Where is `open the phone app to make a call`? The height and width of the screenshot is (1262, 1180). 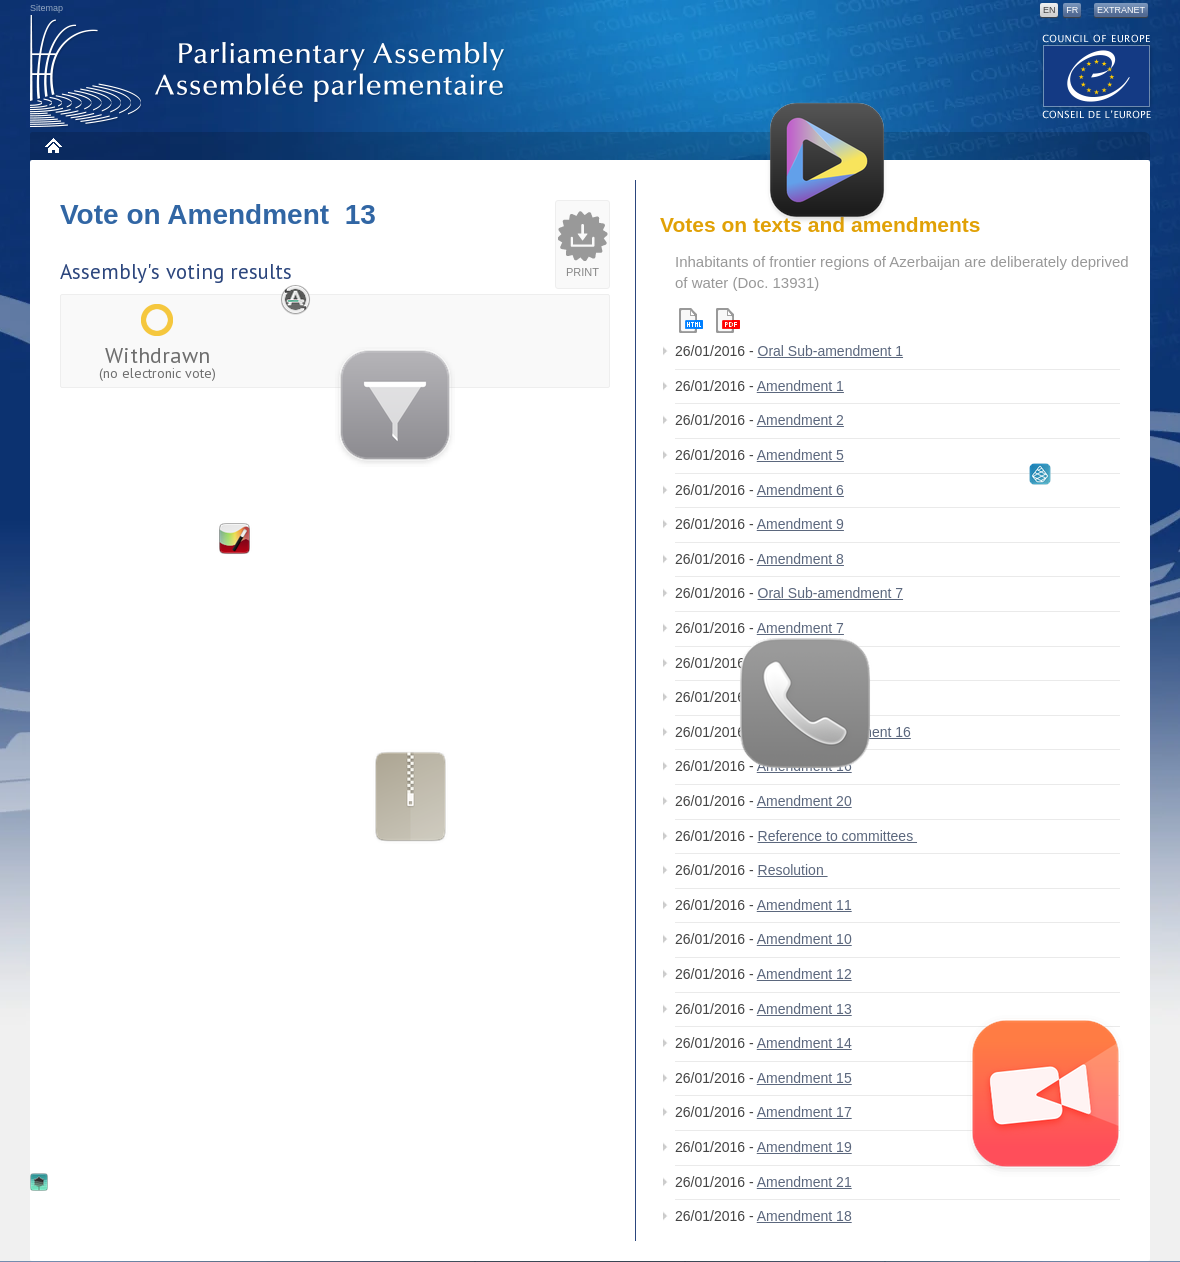
open the phone app to make a call is located at coordinates (805, 703).